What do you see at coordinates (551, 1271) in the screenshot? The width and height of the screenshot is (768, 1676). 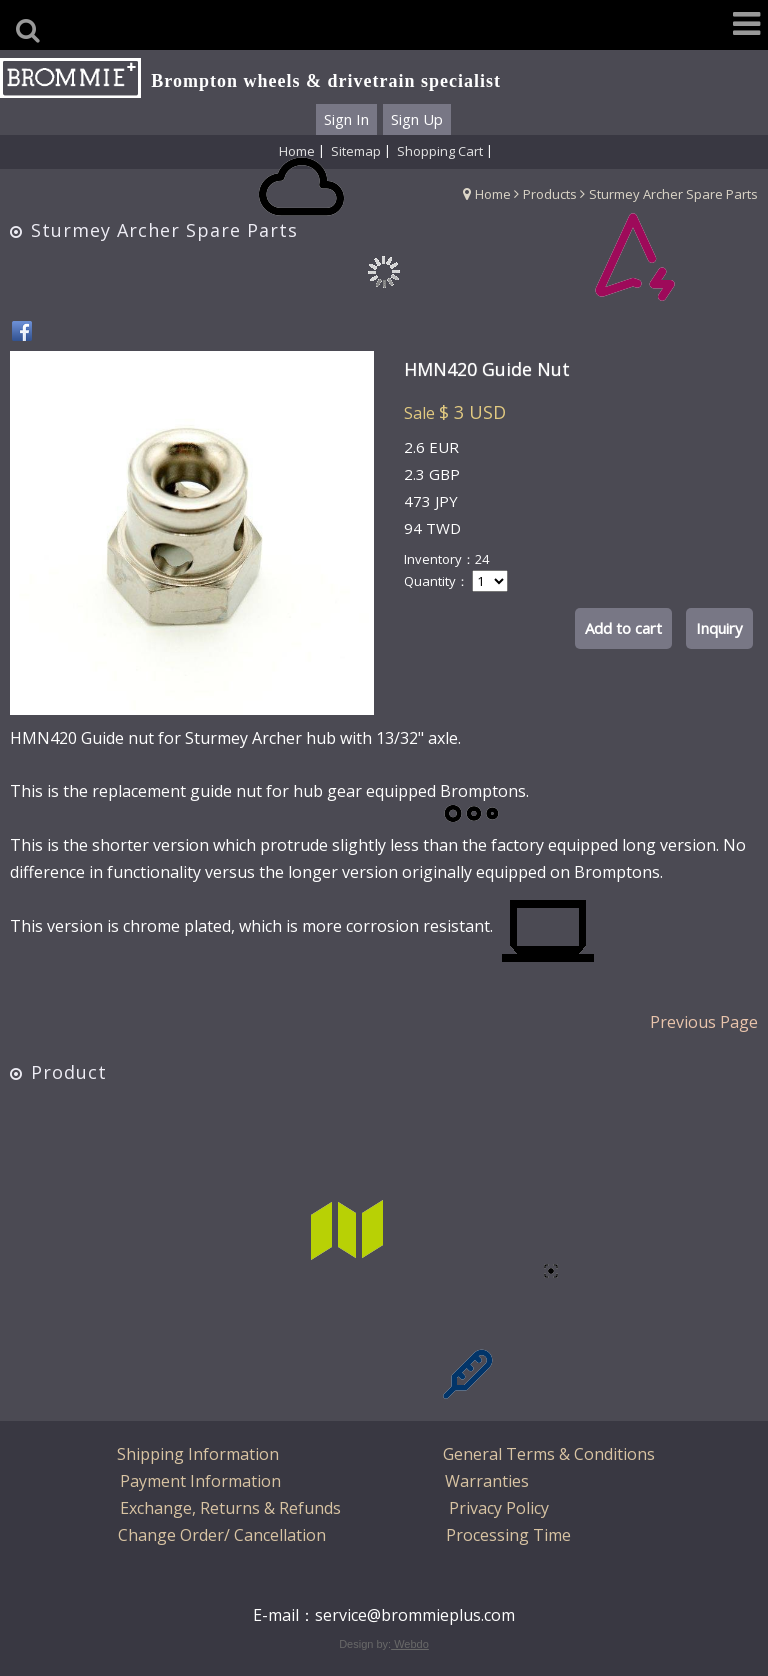 I see `center focus point for camera or image capture` at bounding box center [551, 1271].